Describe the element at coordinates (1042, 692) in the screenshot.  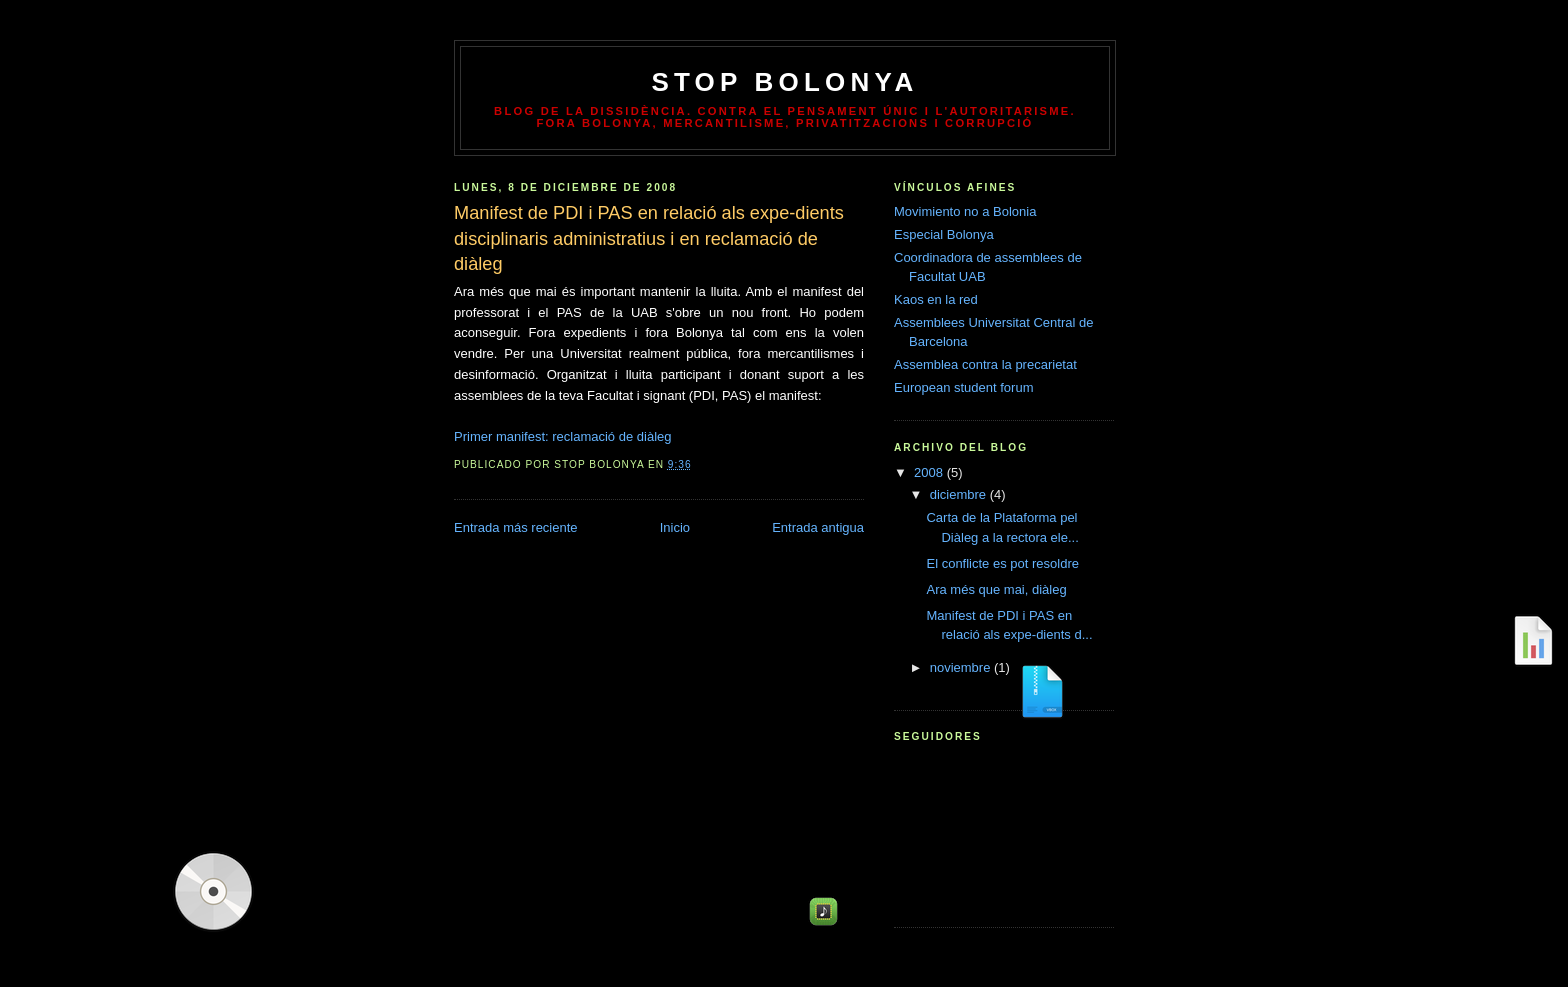
I see `a VirtualBox virtual machine configuration file` at that location.